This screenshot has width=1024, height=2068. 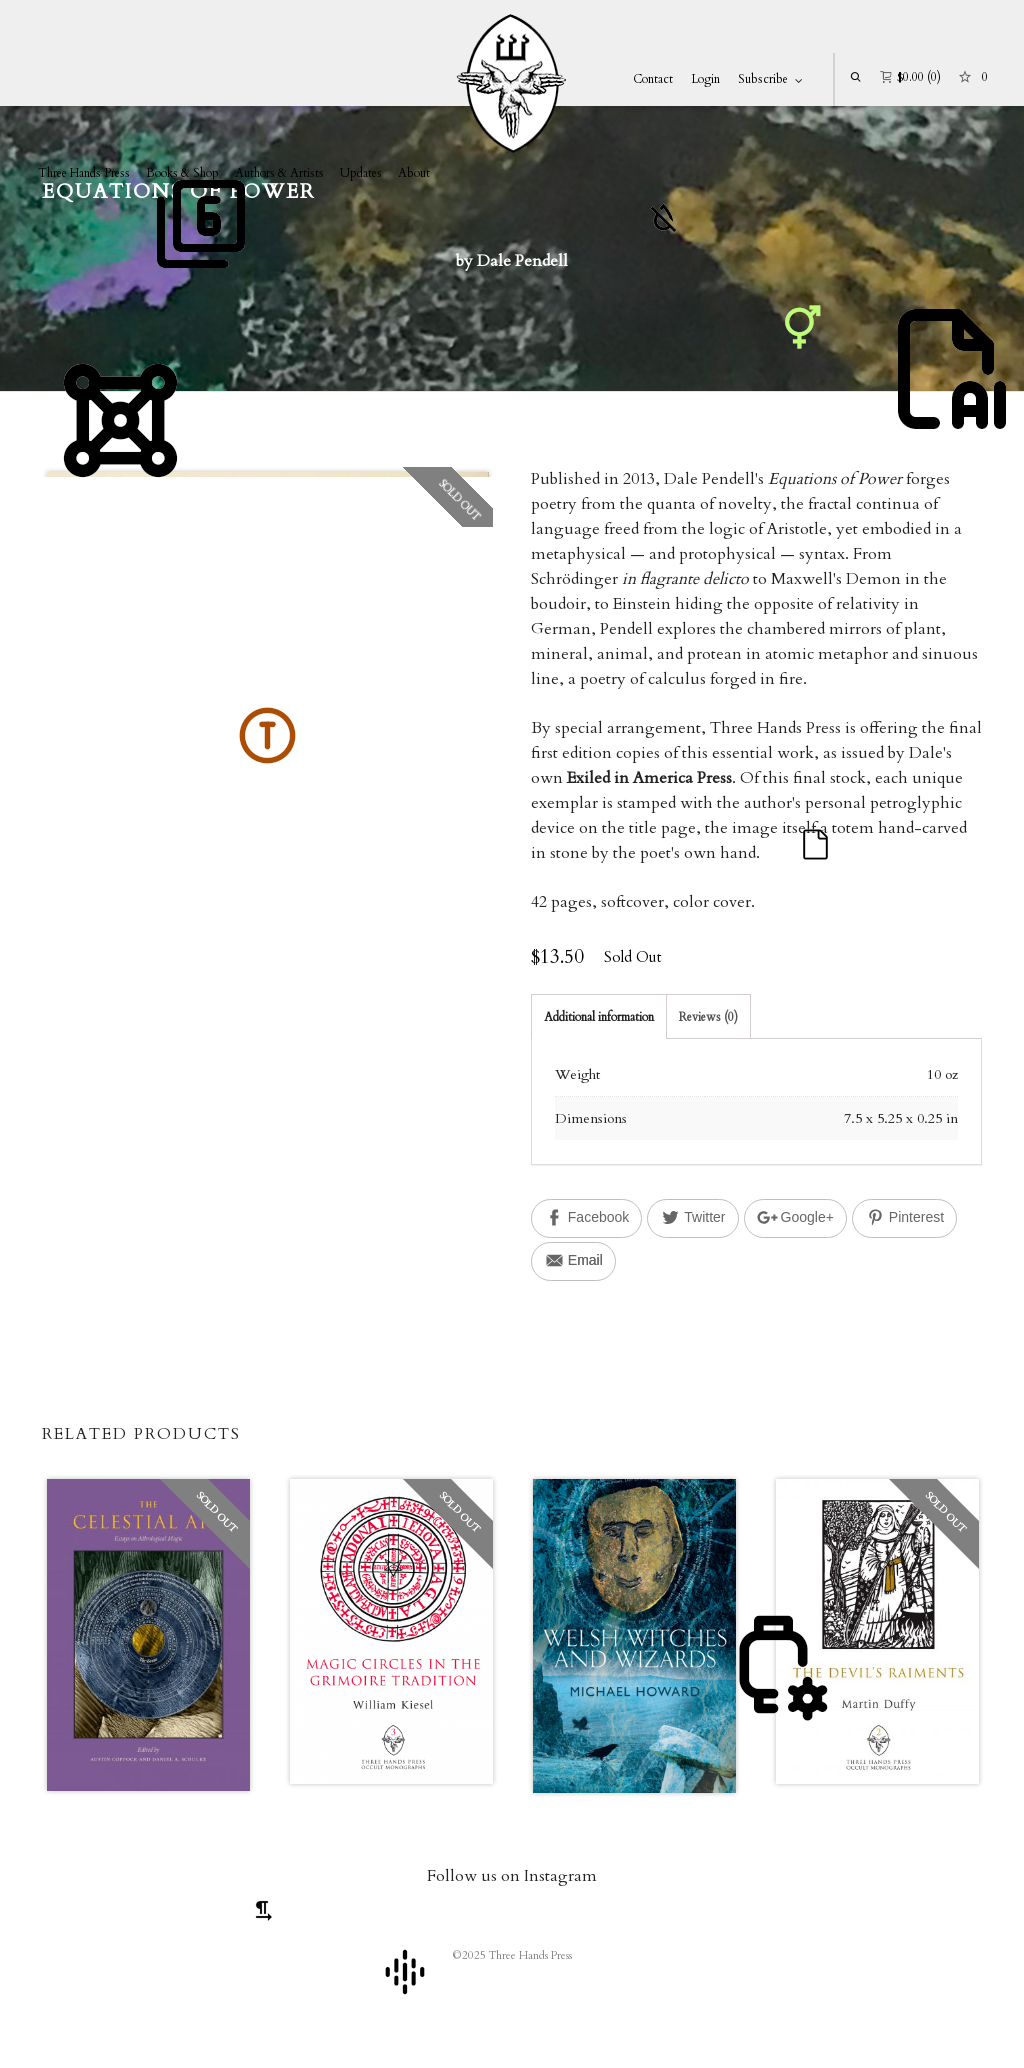 What do you see at coordinates (267, 735) in the screenshot?
I see `indicates text or typography settings` at bounding box center [267, 735].